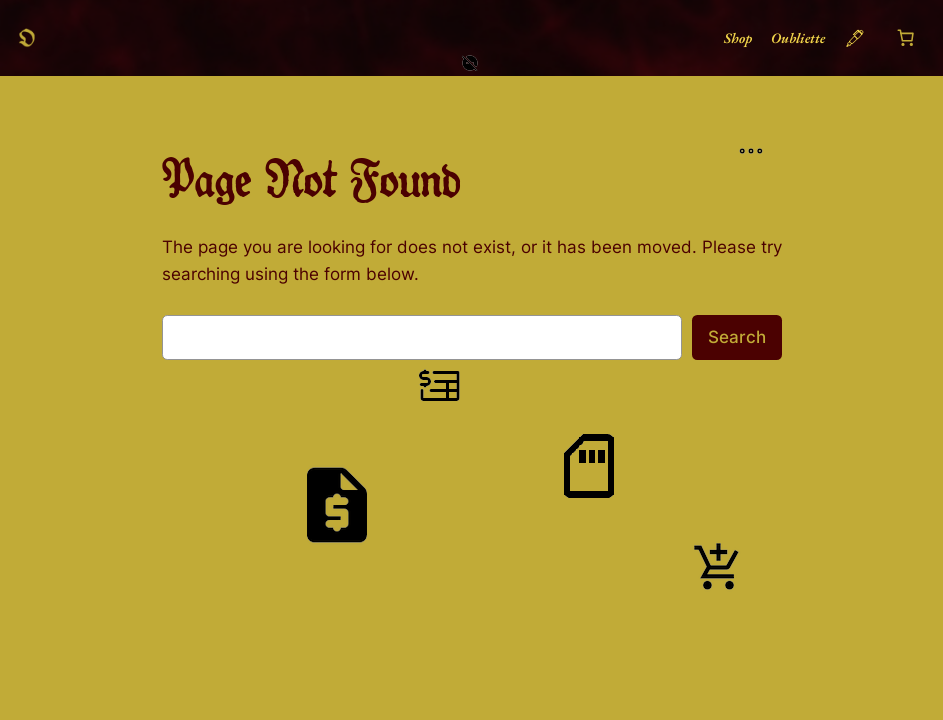 The width and height of the screenshot is (943, 720). Describe the element at coordinates (470, 63) in the screenshot. I see `disable do not disturb mode` at that location.